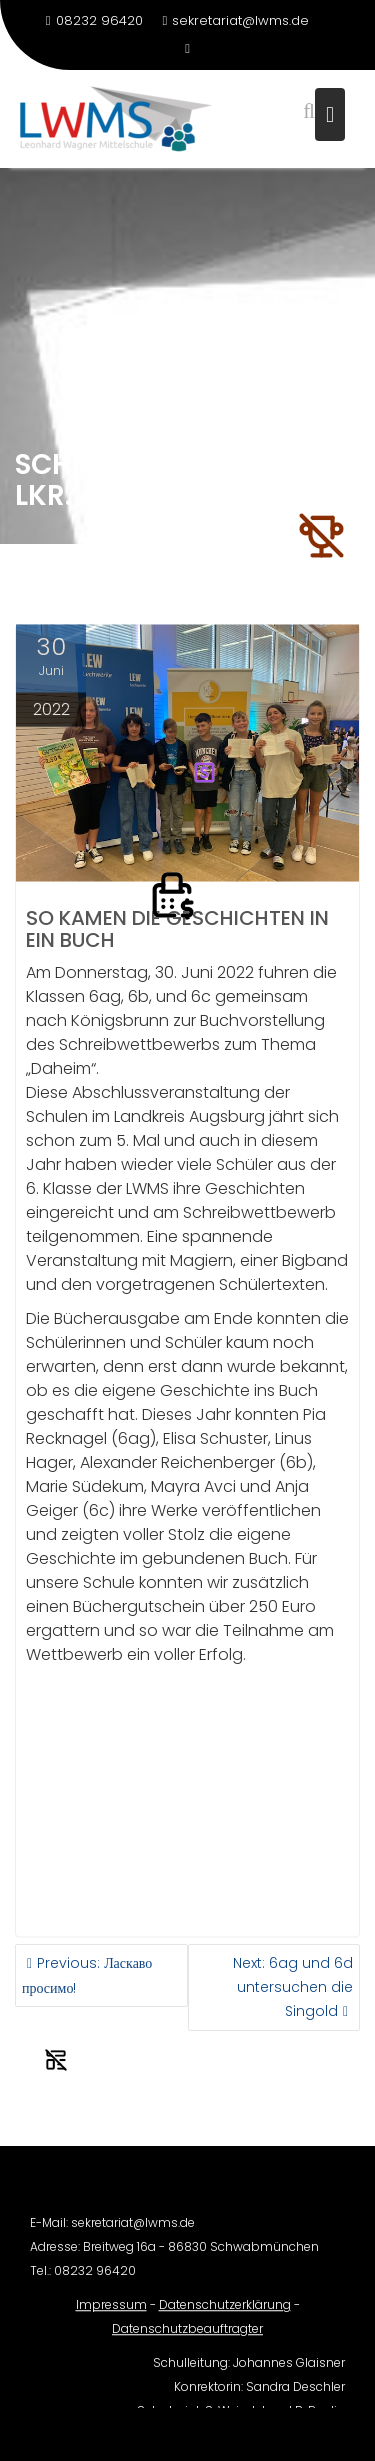 Image resolution: width=375 pixels, height=2461 pixels. Describe the element at coordinates (172, 896) in the screenshot. I see `open point of sale system` at that location.